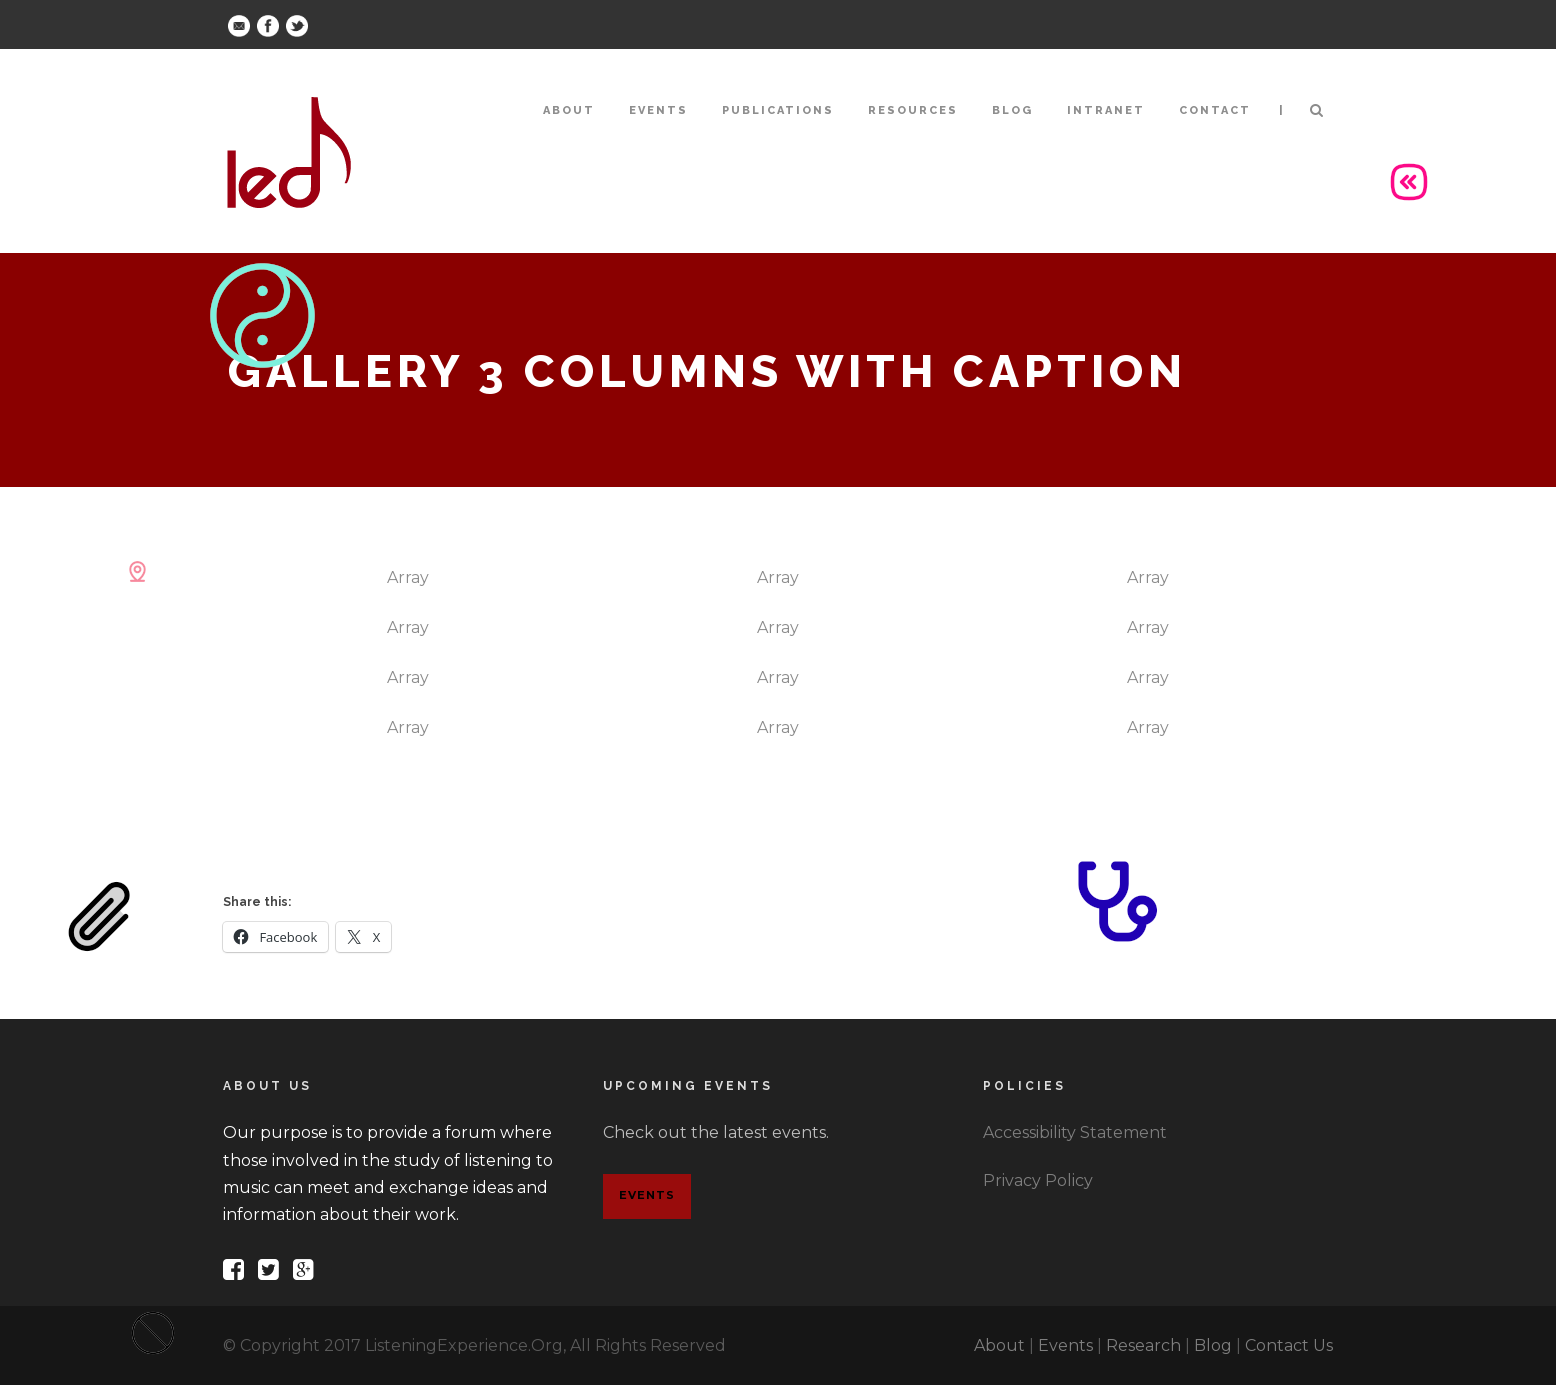 Image resolution: width=1556 pixels, height=1385 pixels. What do you see at coordinates (1112, 898) in the screenshot?
I see `access health or medical features` at bounding box center [1112, 898].